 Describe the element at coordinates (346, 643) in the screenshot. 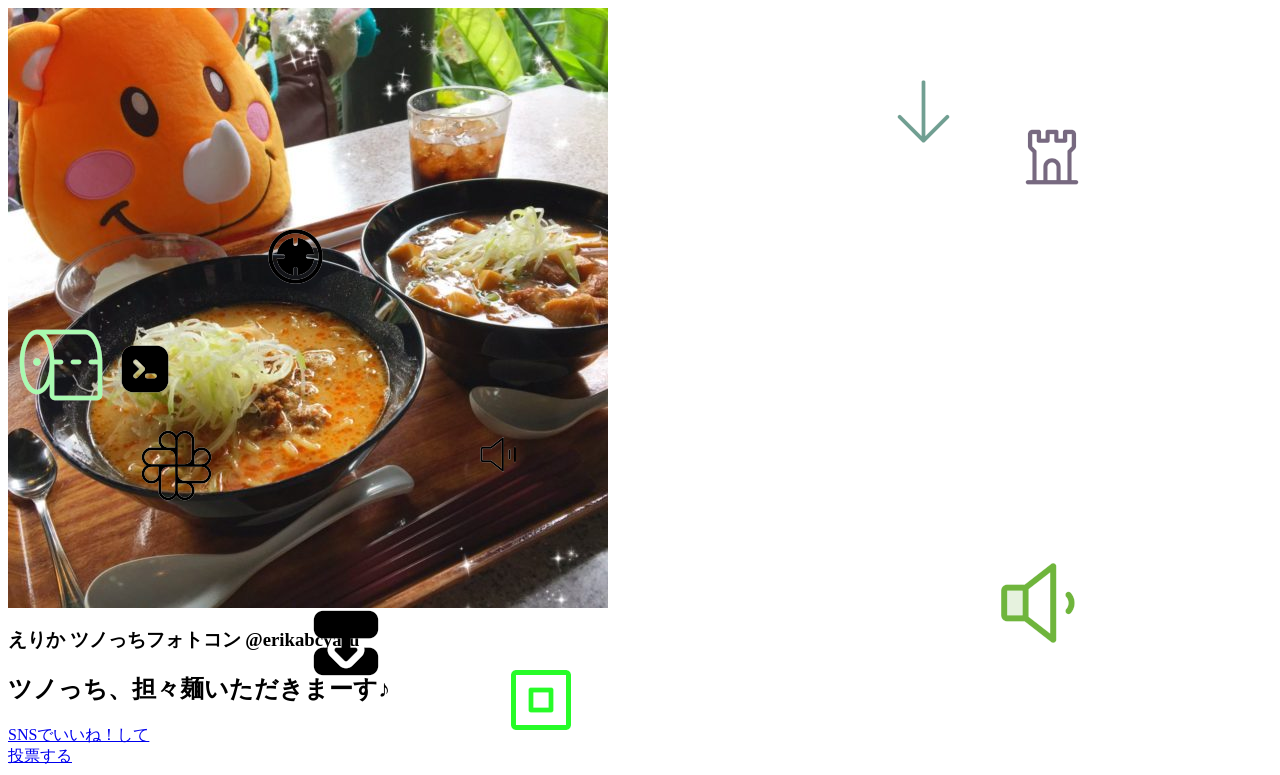

I see `move to the next step in a workflow diagram` at that location.